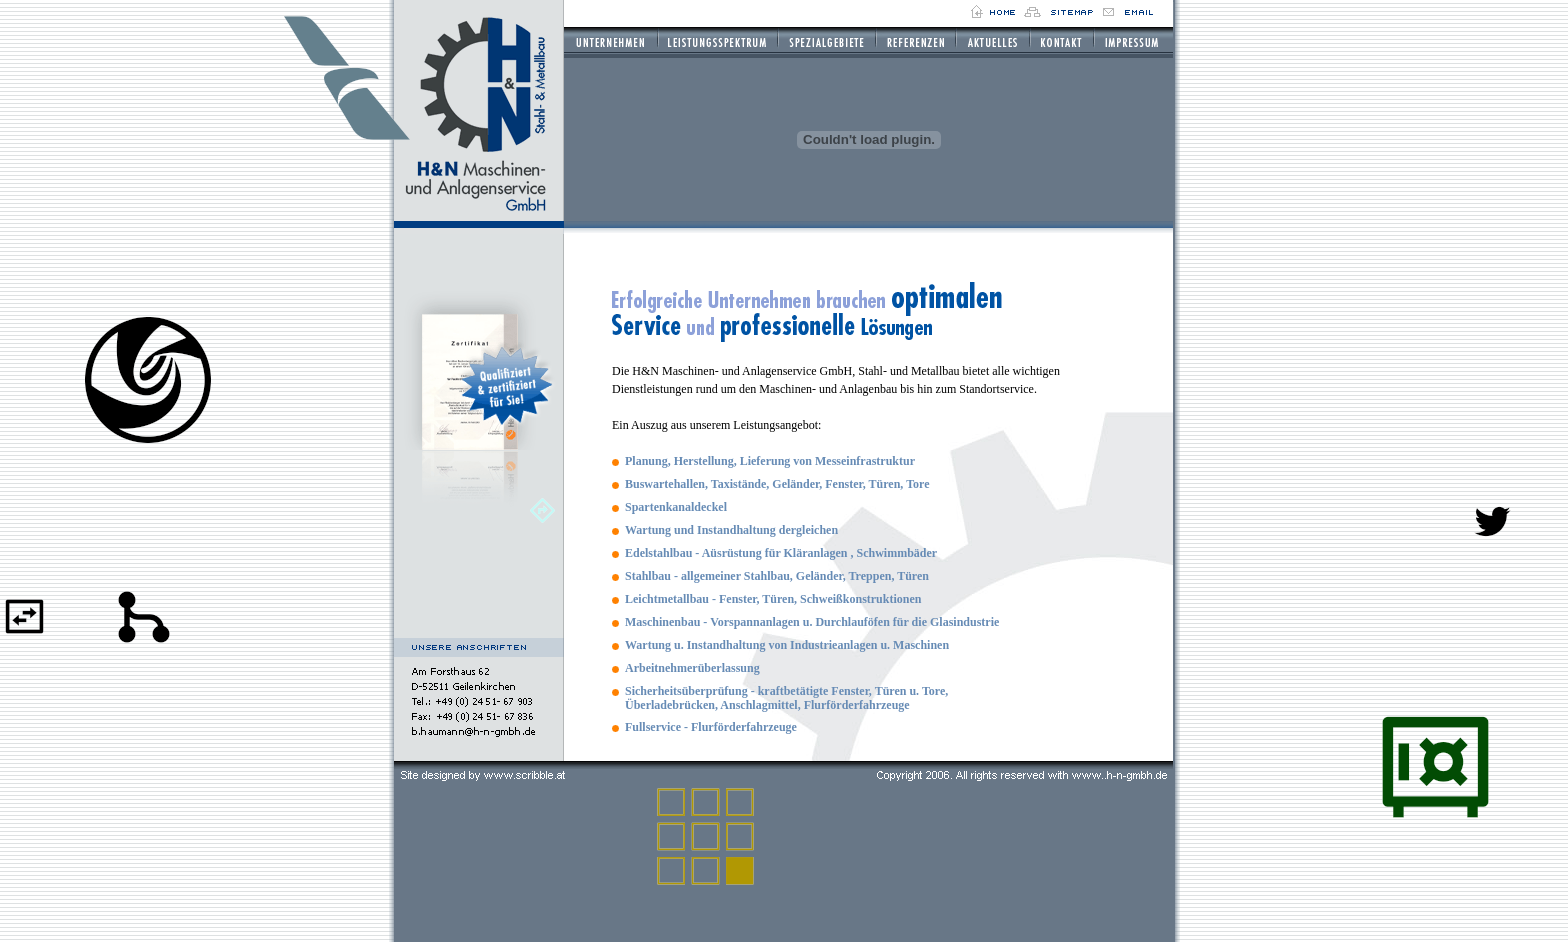  Describe the element at coordinates (347, 78) in the screenshot. I see `open the American Airlines app` at that location.